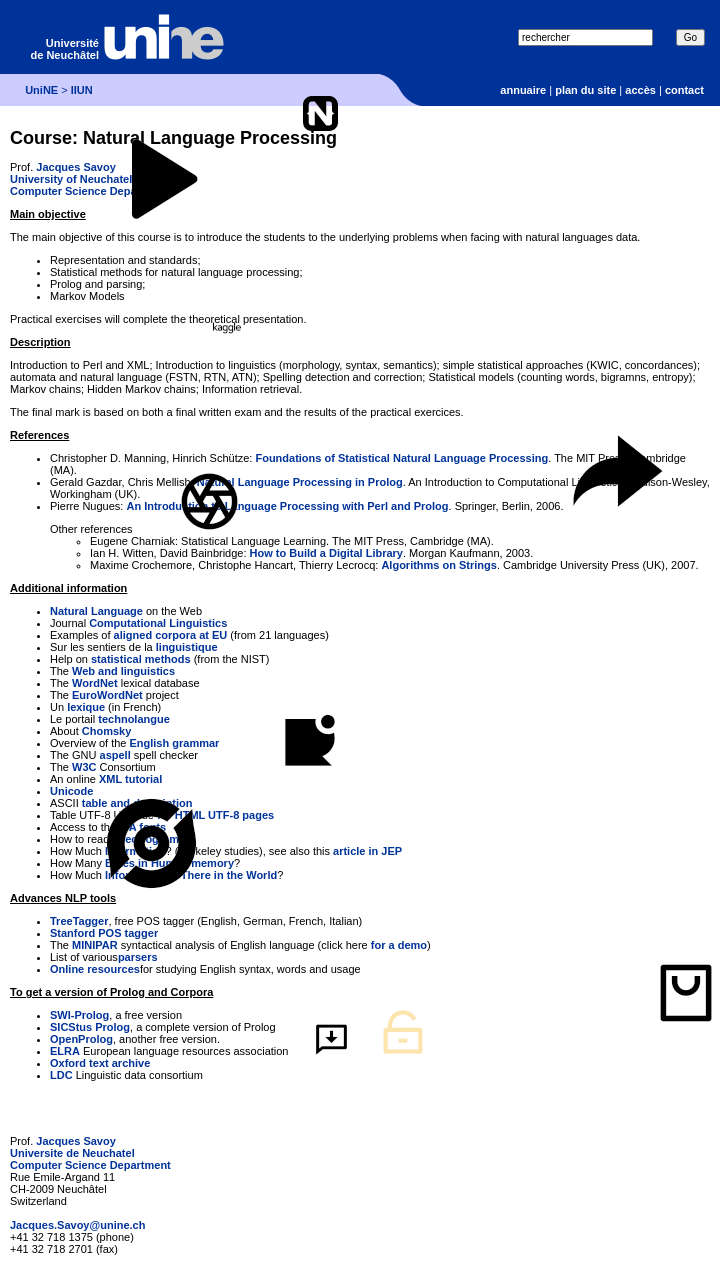 The width and height of the screenshot is (720, 1288). What do you see at coordinates (227, 328) in the screenshot?
I see `open kaggle website or app` at bounding box center [227, 328].